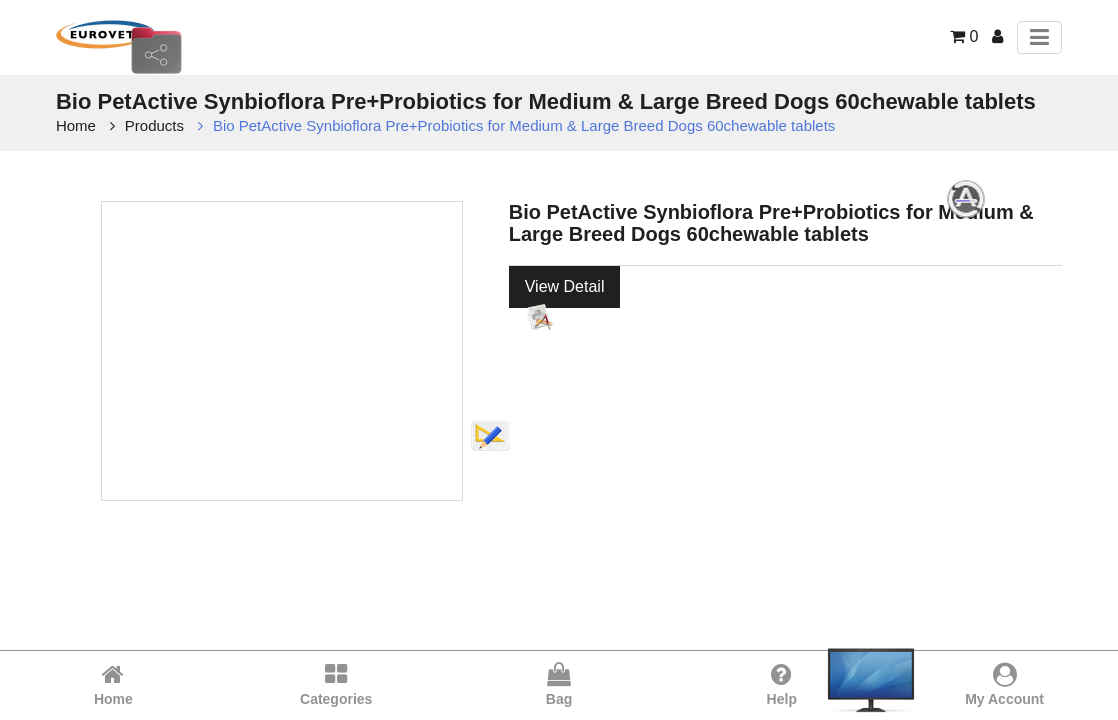 This screenshot has width=1118, height=720. I want to click on access system accessories and utility applications, so click(490, 435).